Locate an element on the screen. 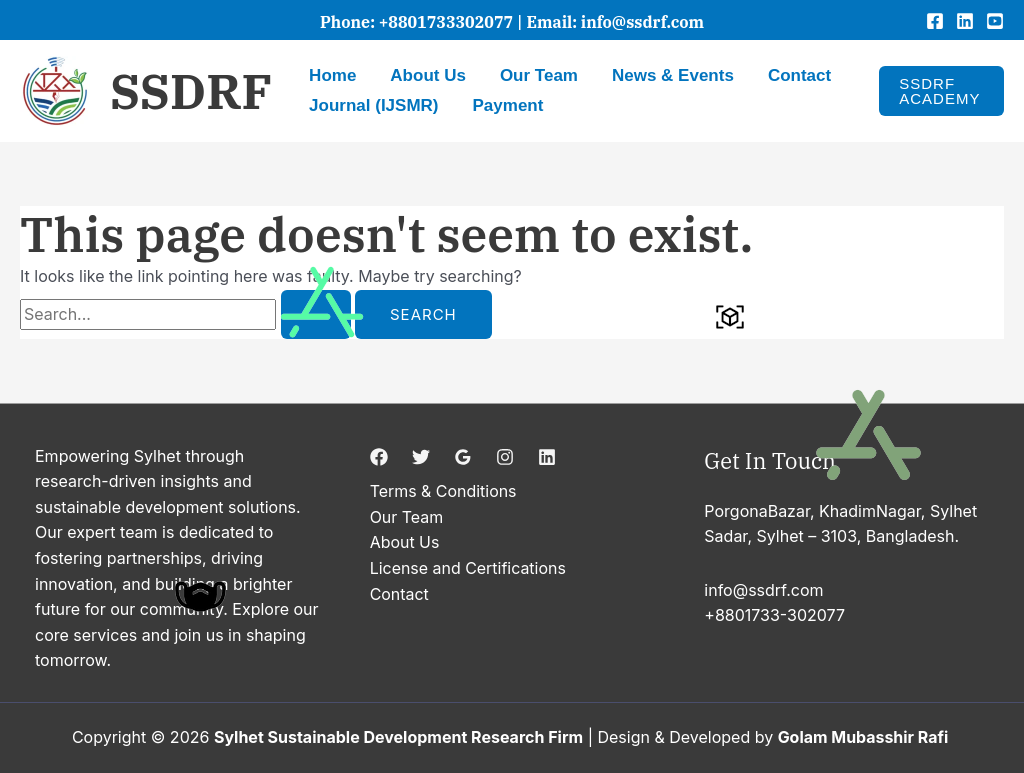  scan or capture a 3D object is located at coordinates (730, 317).